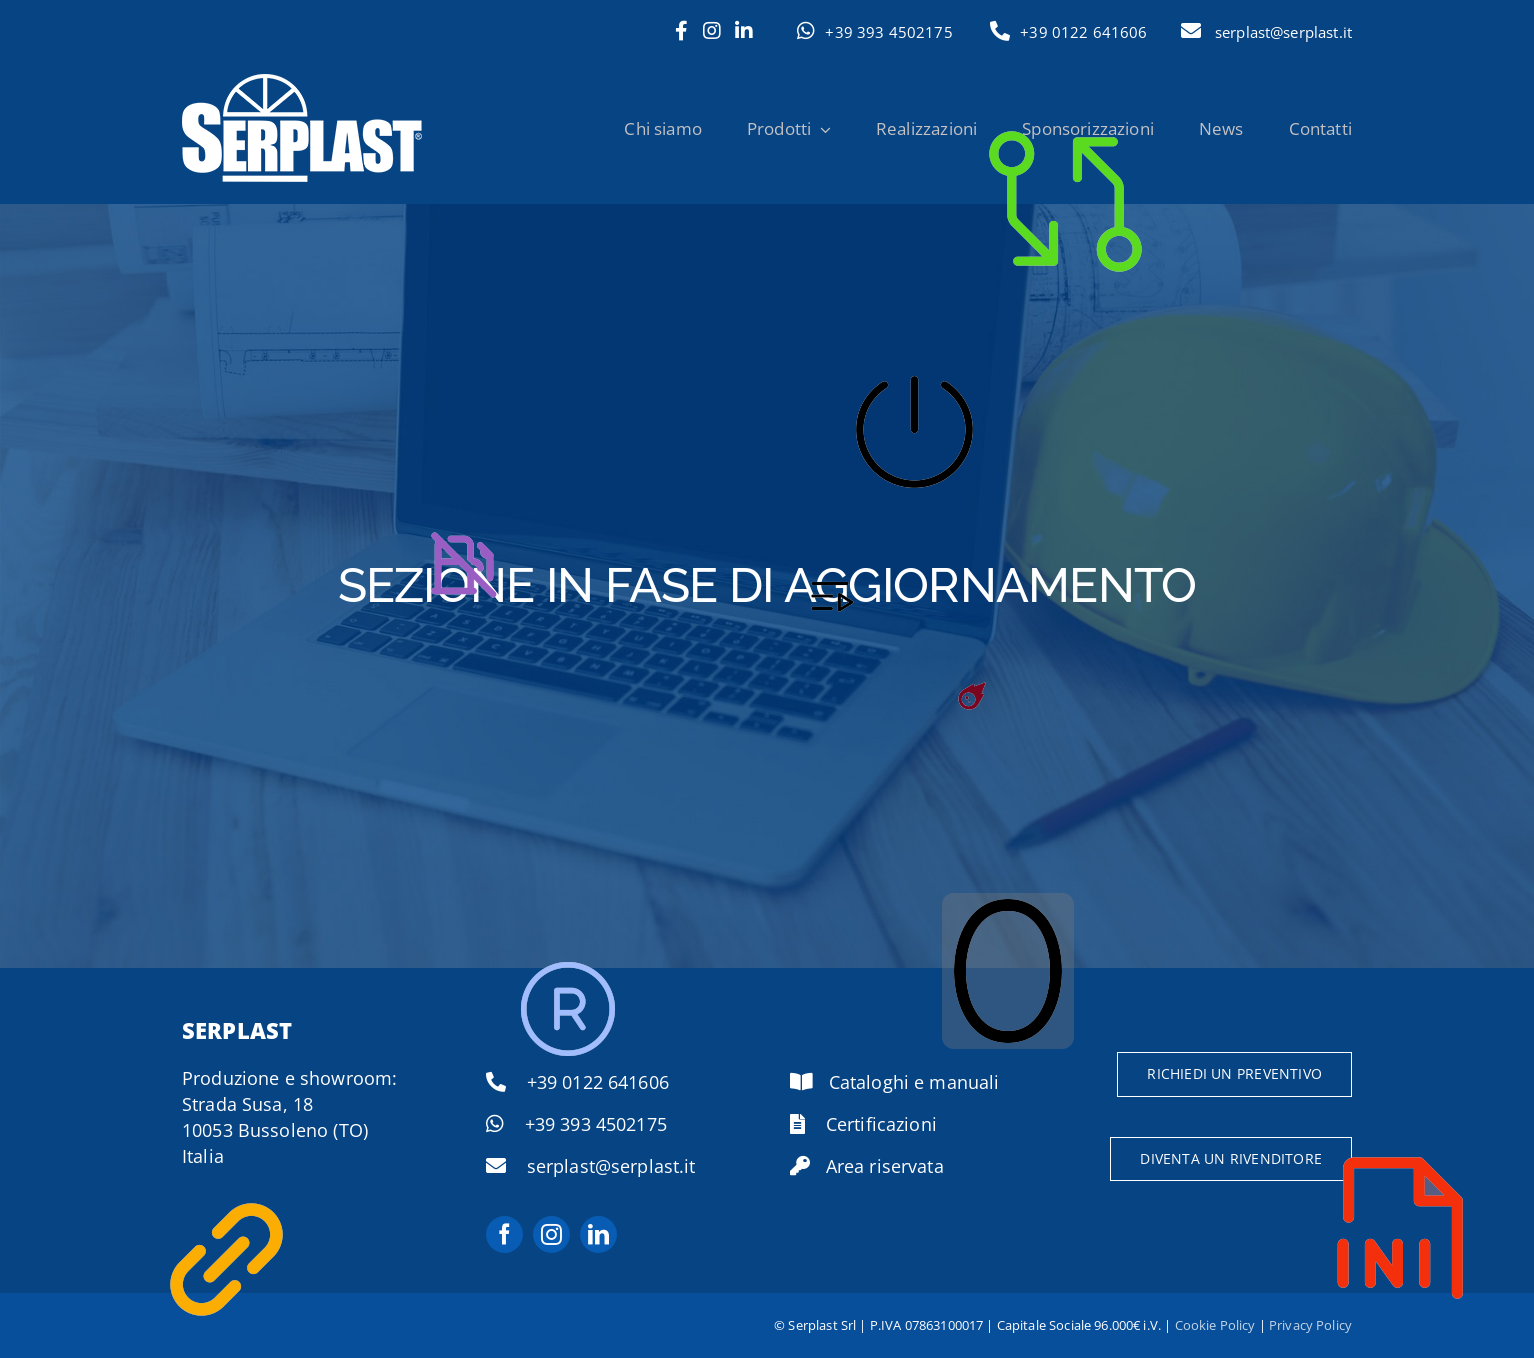 Image resolution: width=1534 pixels, height=1358 pixels. I want to click on represents the number zero in a numeric input or display, so click(1008, 971).